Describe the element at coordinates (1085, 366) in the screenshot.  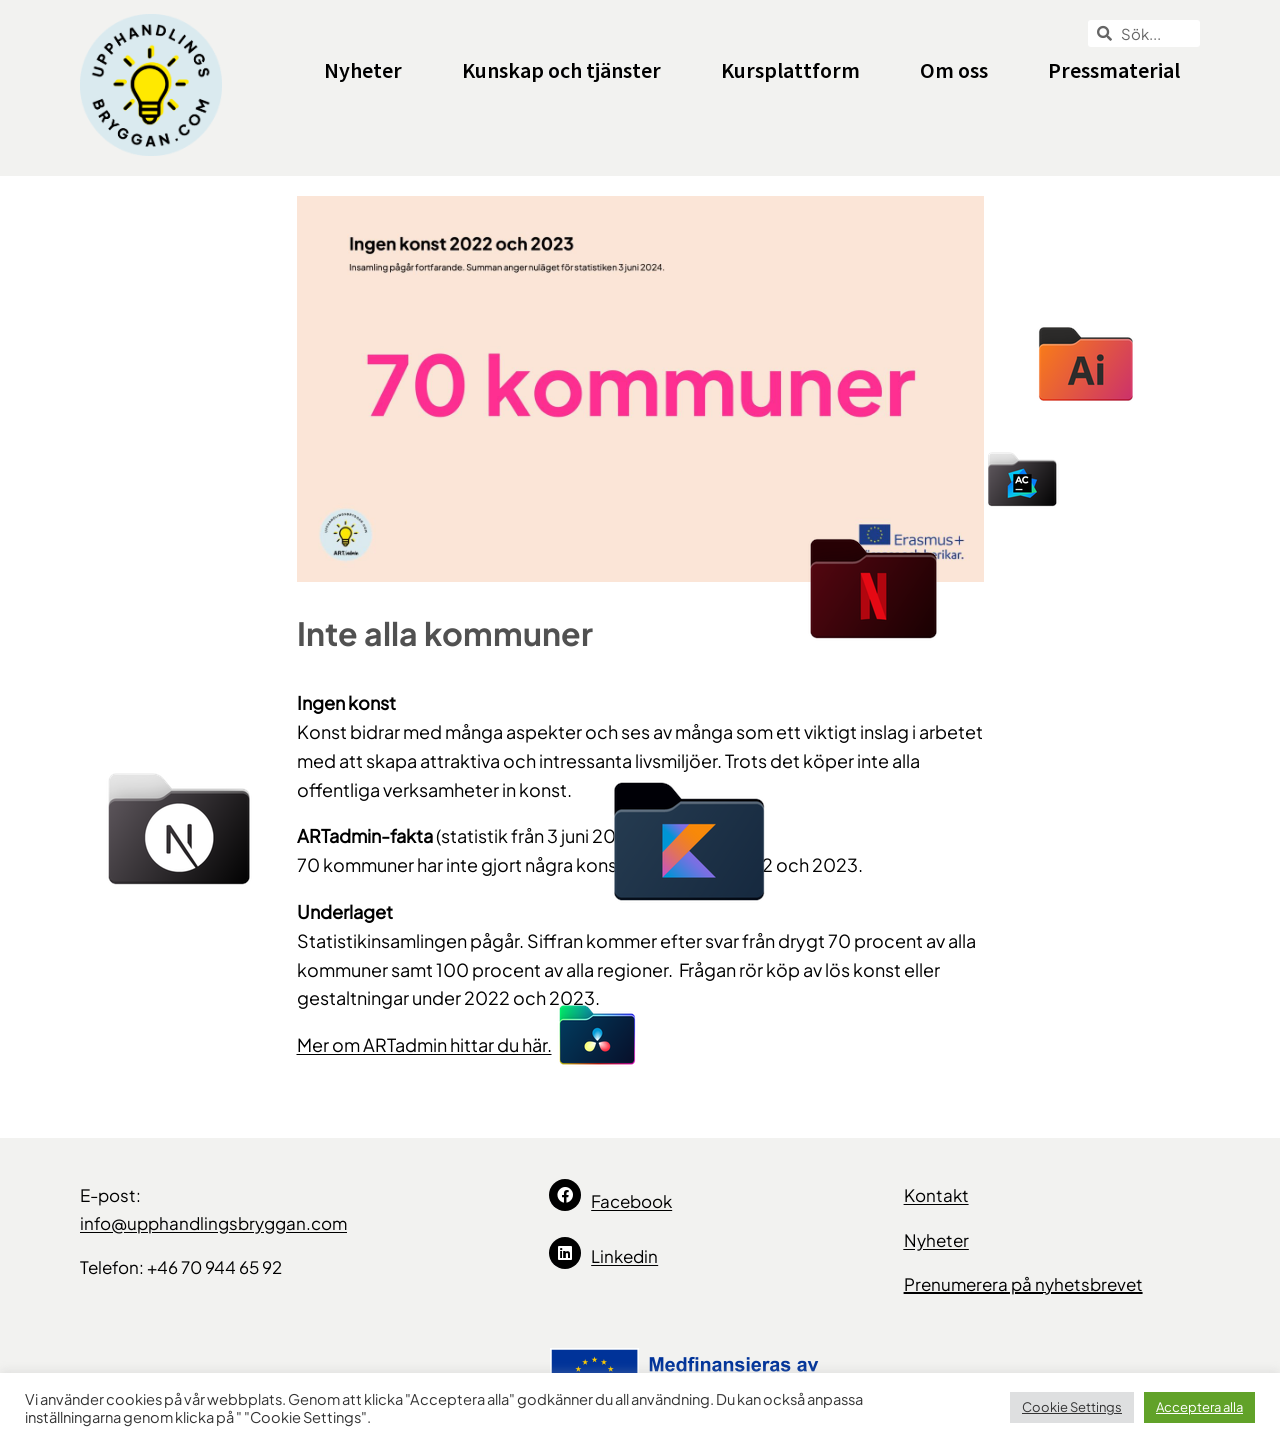
I see `open folder containing Adobe Illustrator files` at that location.